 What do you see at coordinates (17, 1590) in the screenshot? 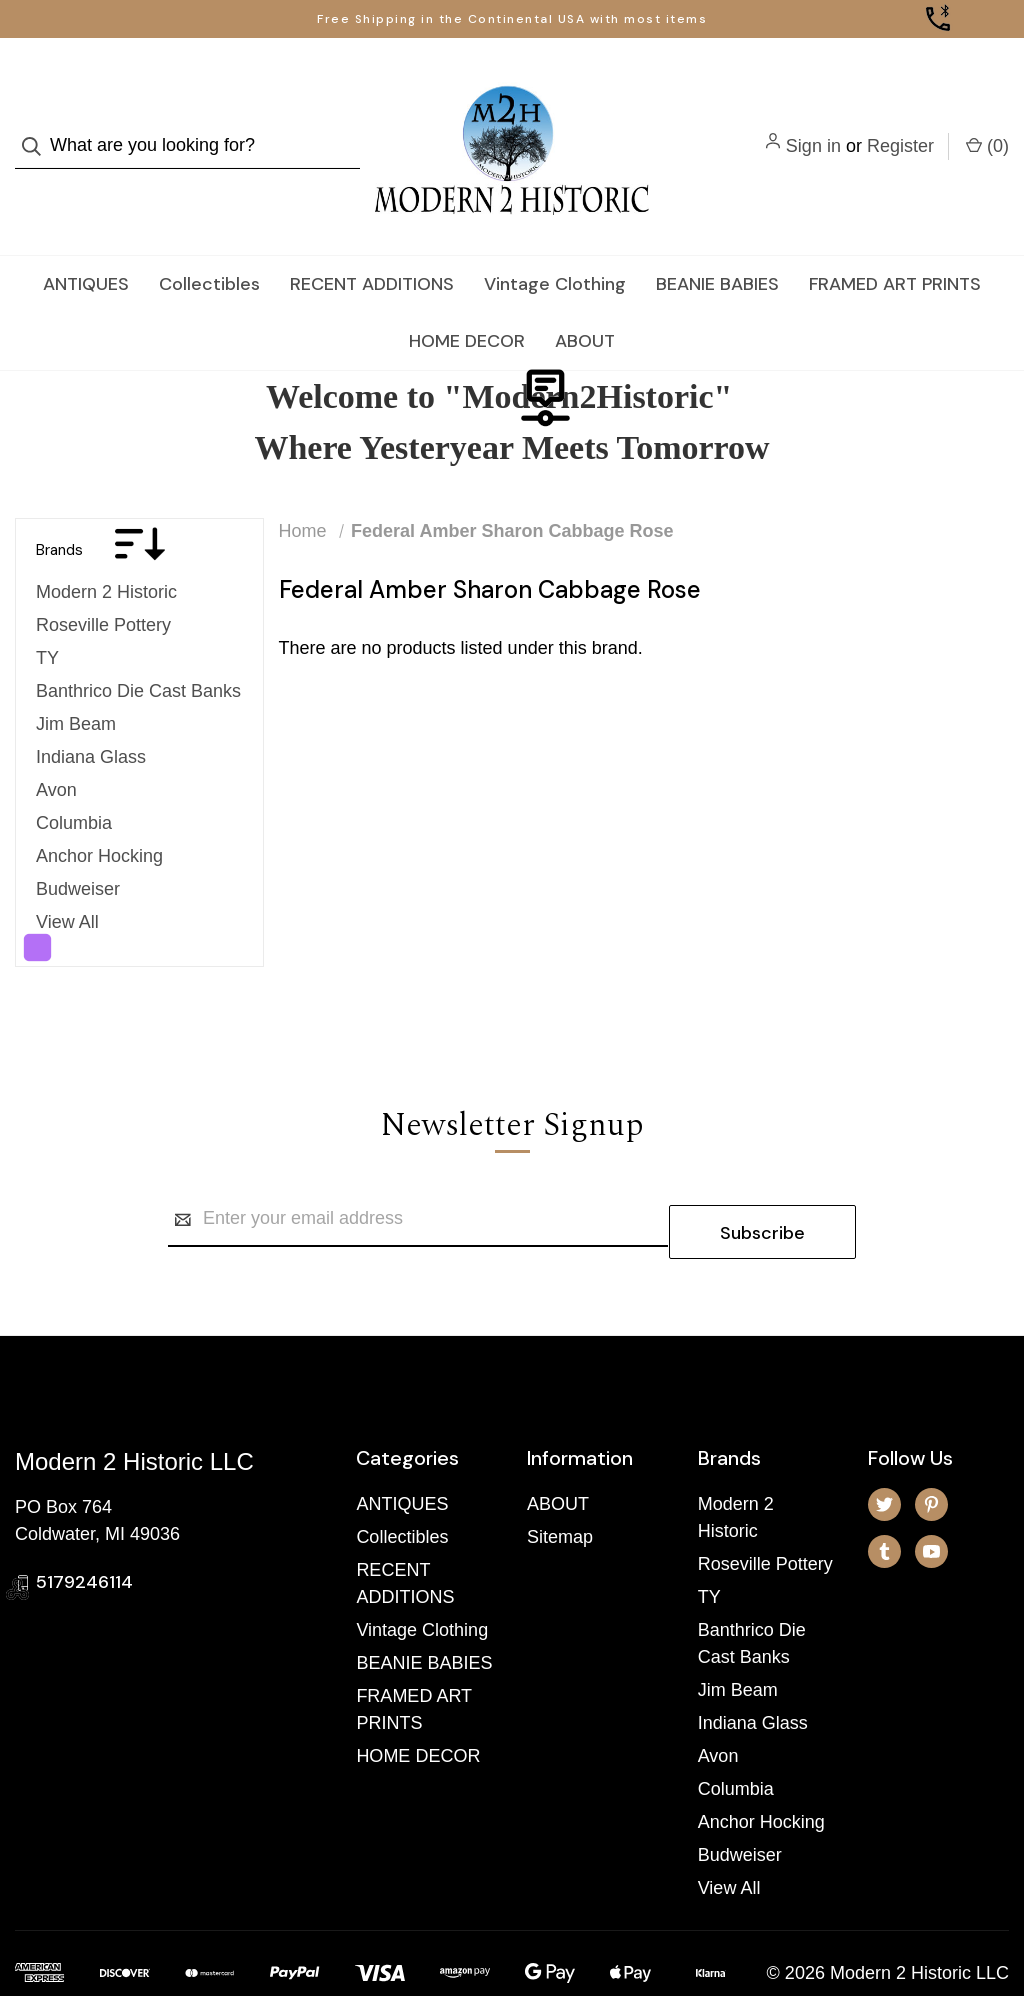
I see `indicates loading or processing in progress` at bounding box center [17, 1590].